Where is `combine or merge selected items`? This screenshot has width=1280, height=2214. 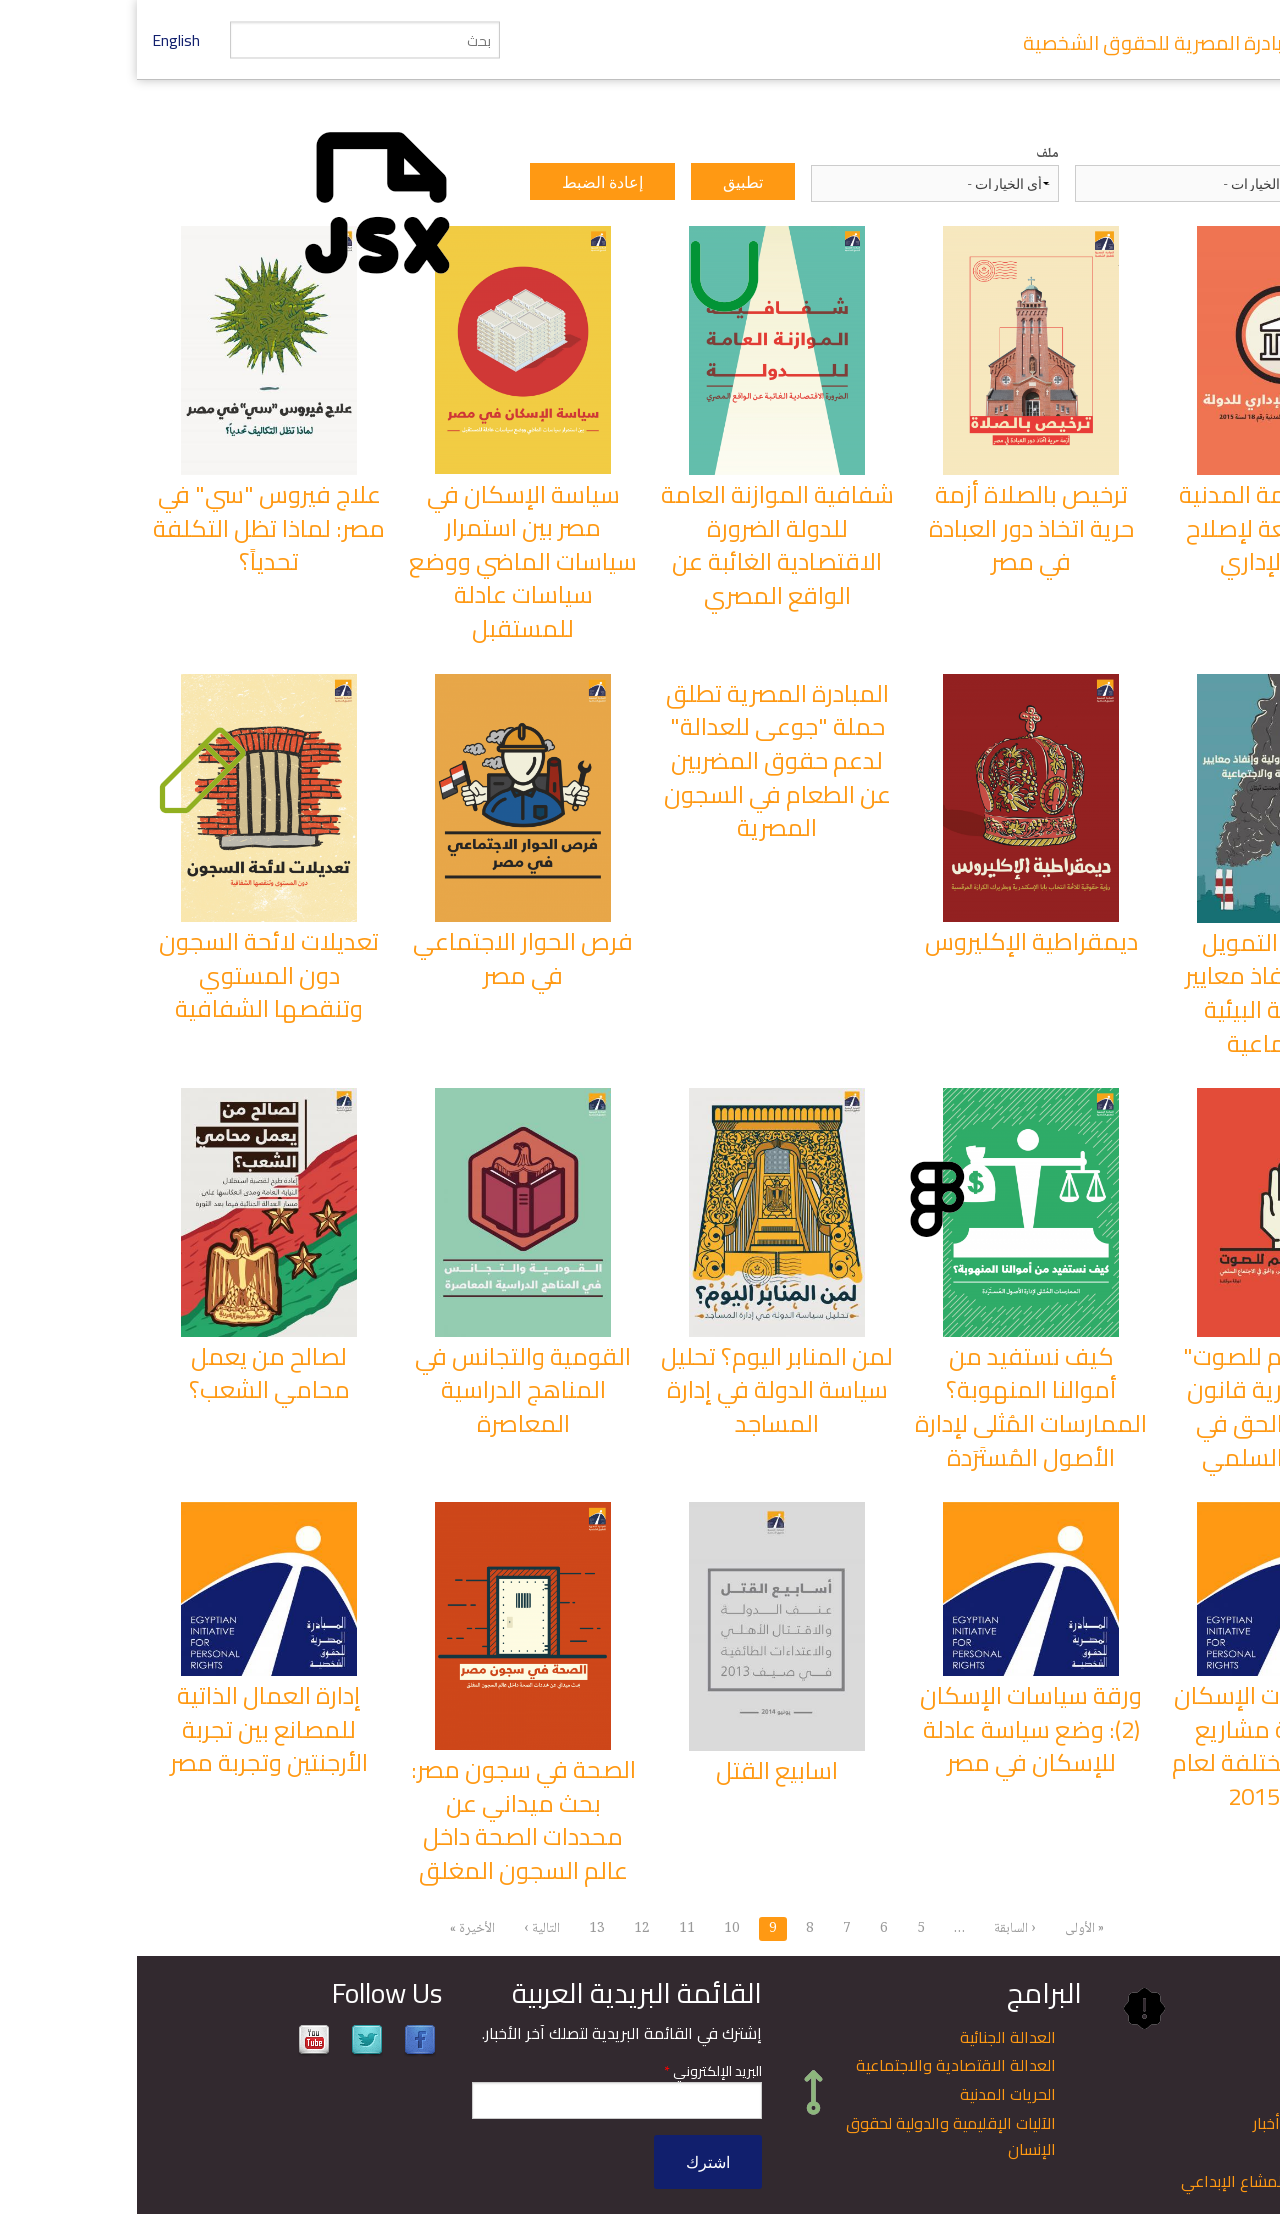
combine or merge selected items is located at coordinates (724, 271).